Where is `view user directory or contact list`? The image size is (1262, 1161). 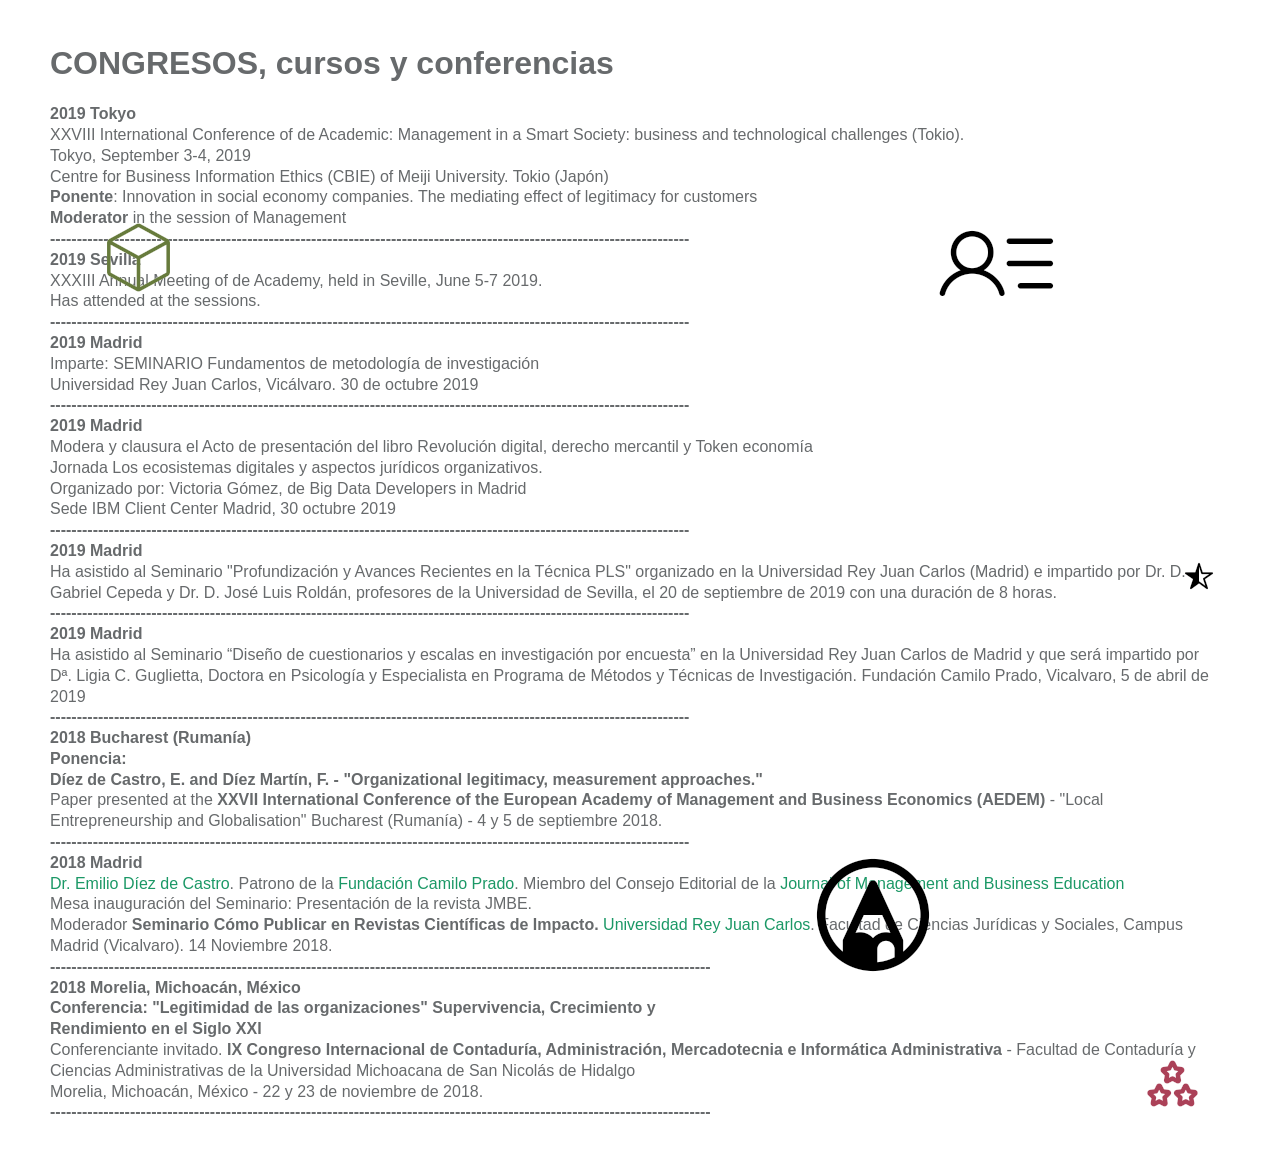 view user directory or contact list is located at coordinates (994, 263).